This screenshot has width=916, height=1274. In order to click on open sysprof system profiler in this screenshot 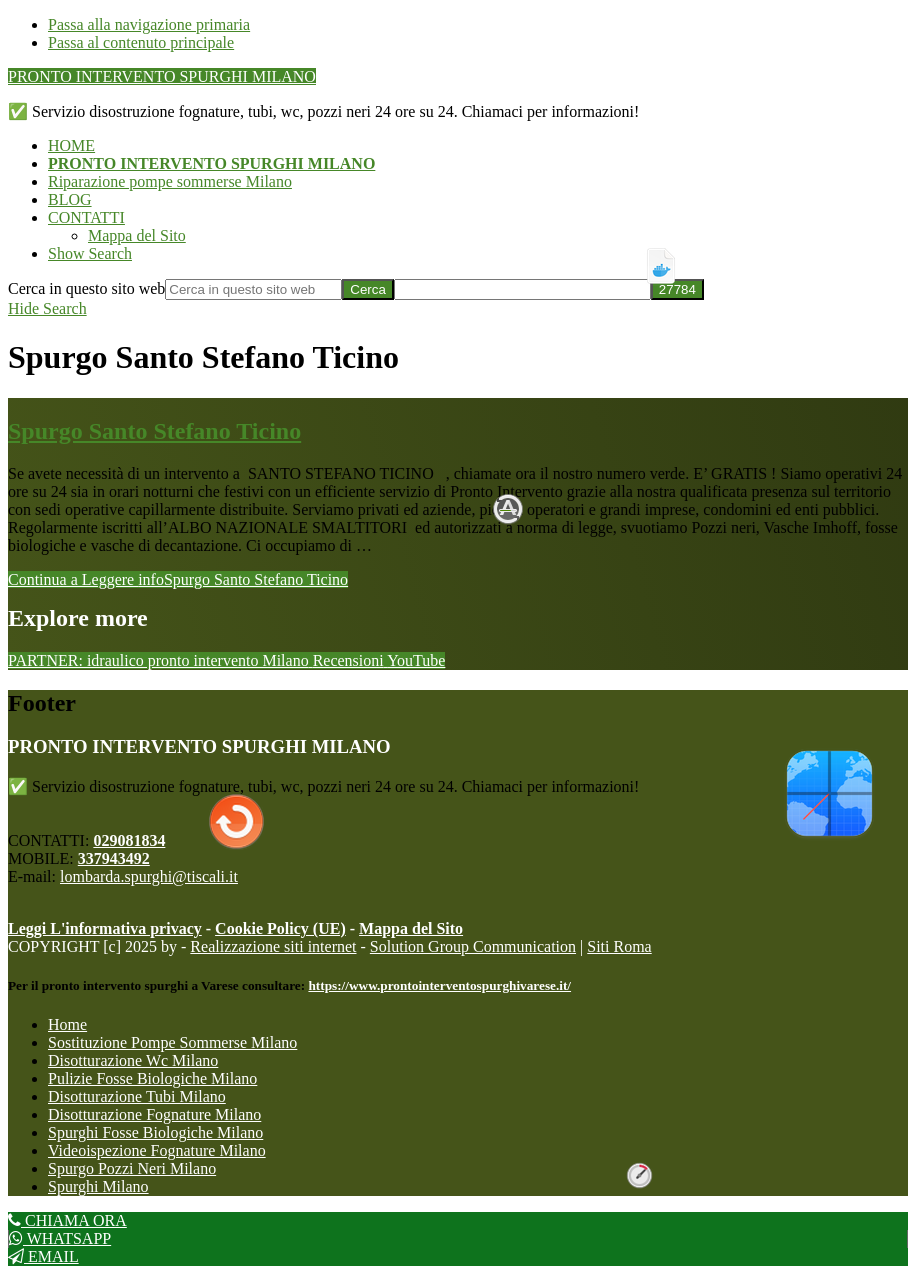, I will do `click(639, 1175)`.